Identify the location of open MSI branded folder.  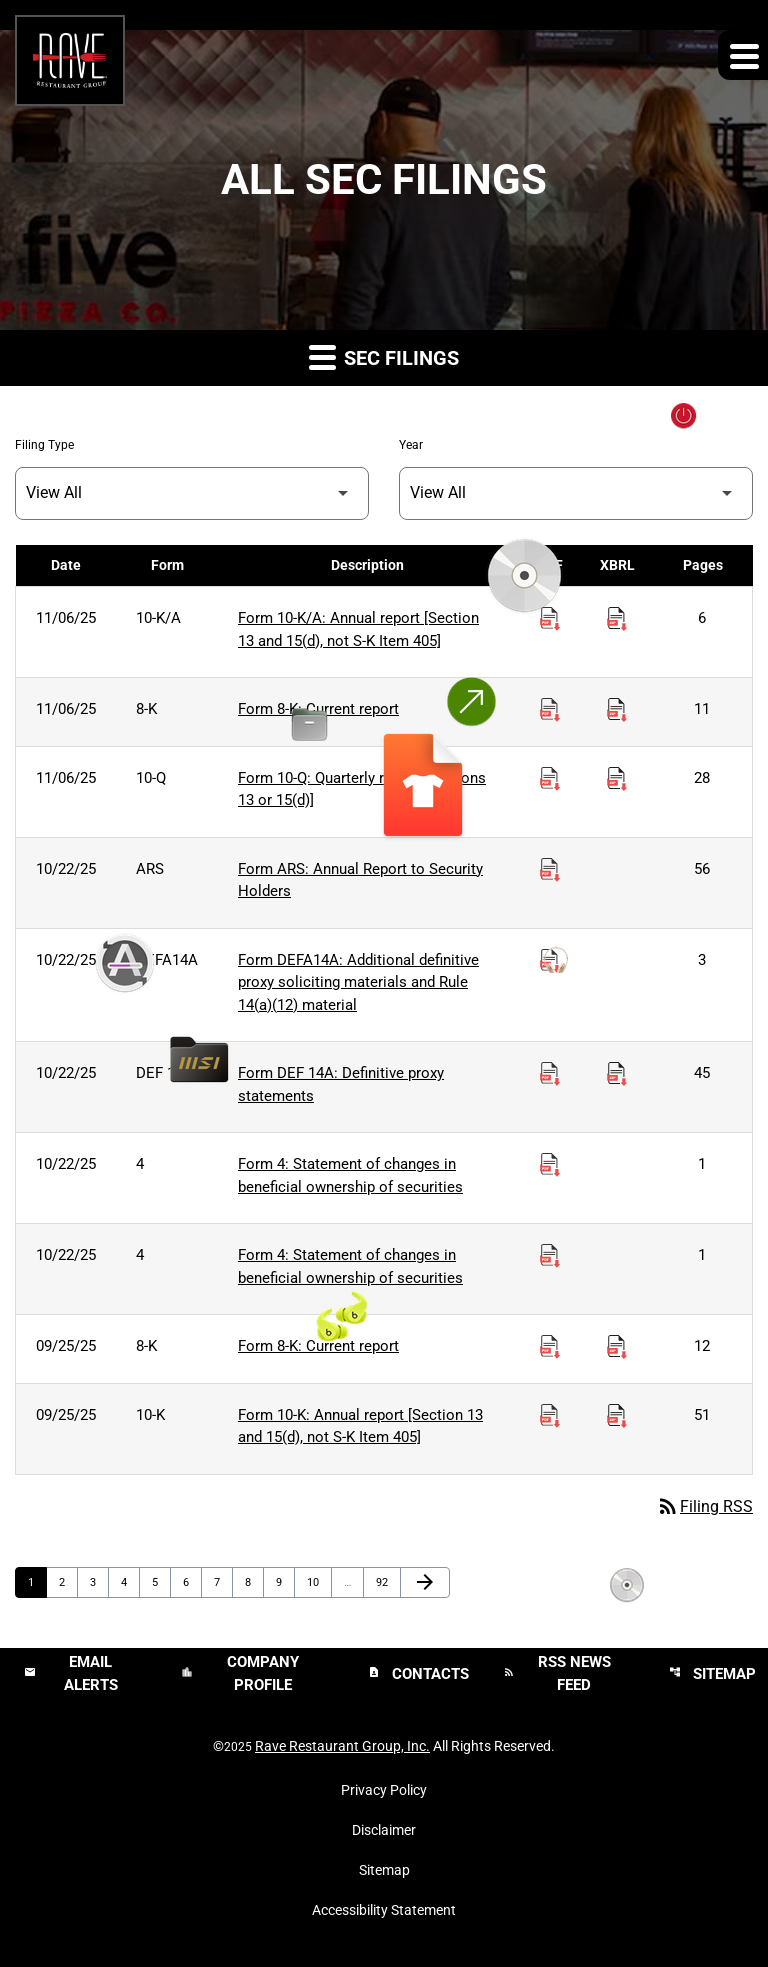
(199, 1061).